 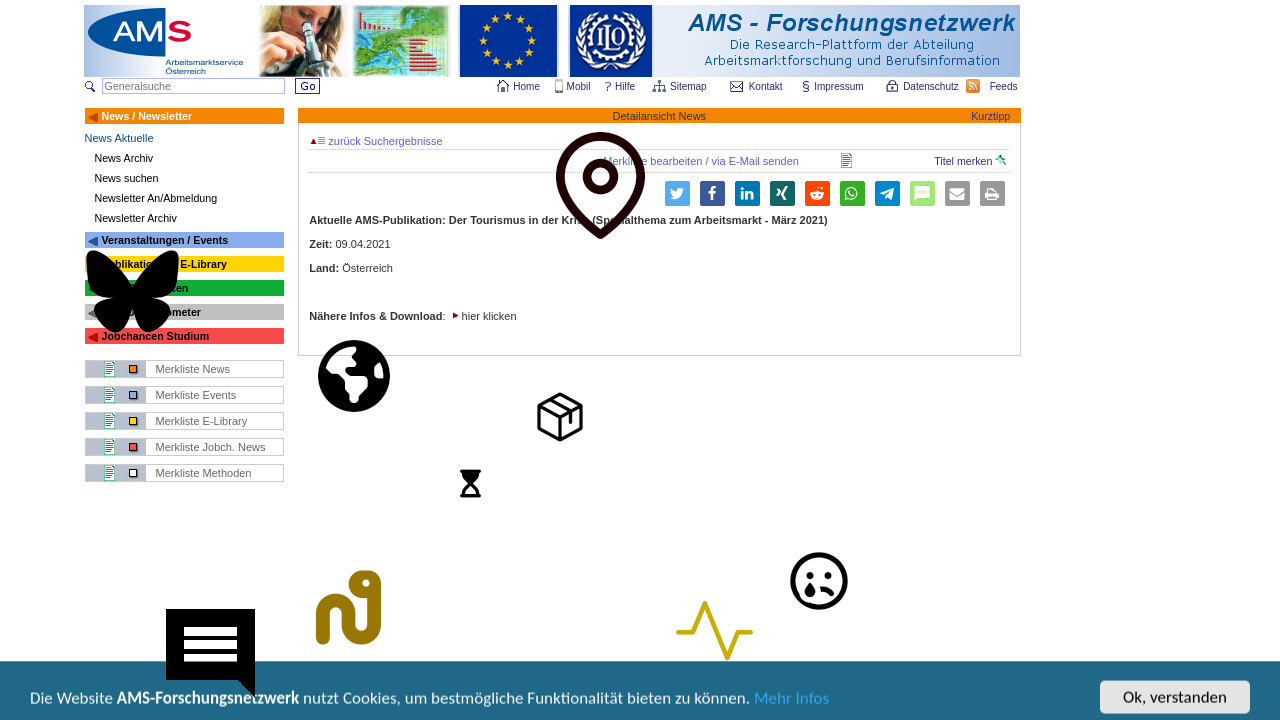 I want to click on view repository activity and insights, so click(x=714, y=631).